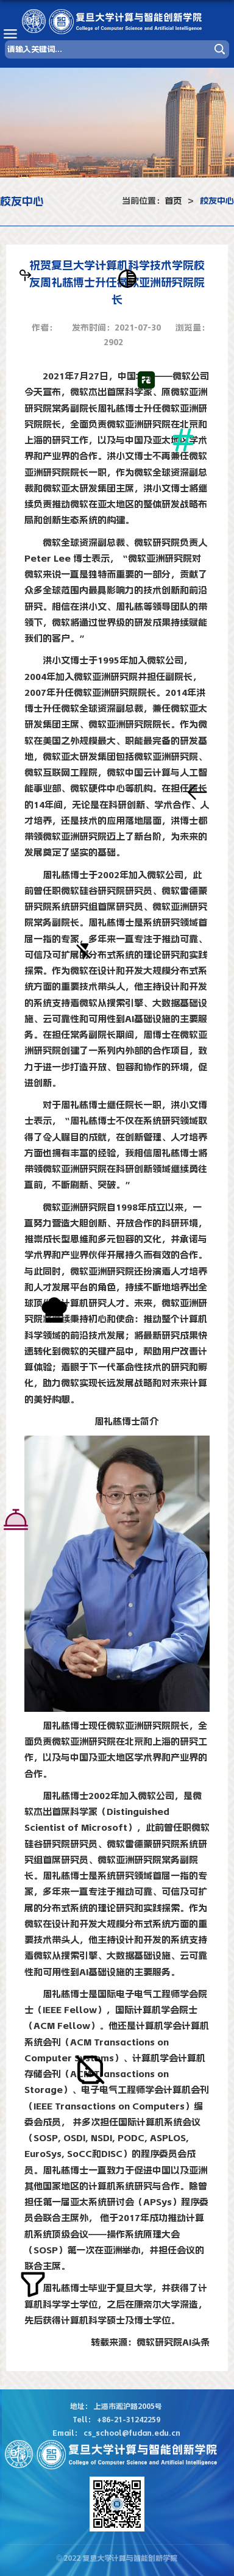 This screenshot has height=2576, width=234. I want to click on request assistance or service, so click(16, 1520).